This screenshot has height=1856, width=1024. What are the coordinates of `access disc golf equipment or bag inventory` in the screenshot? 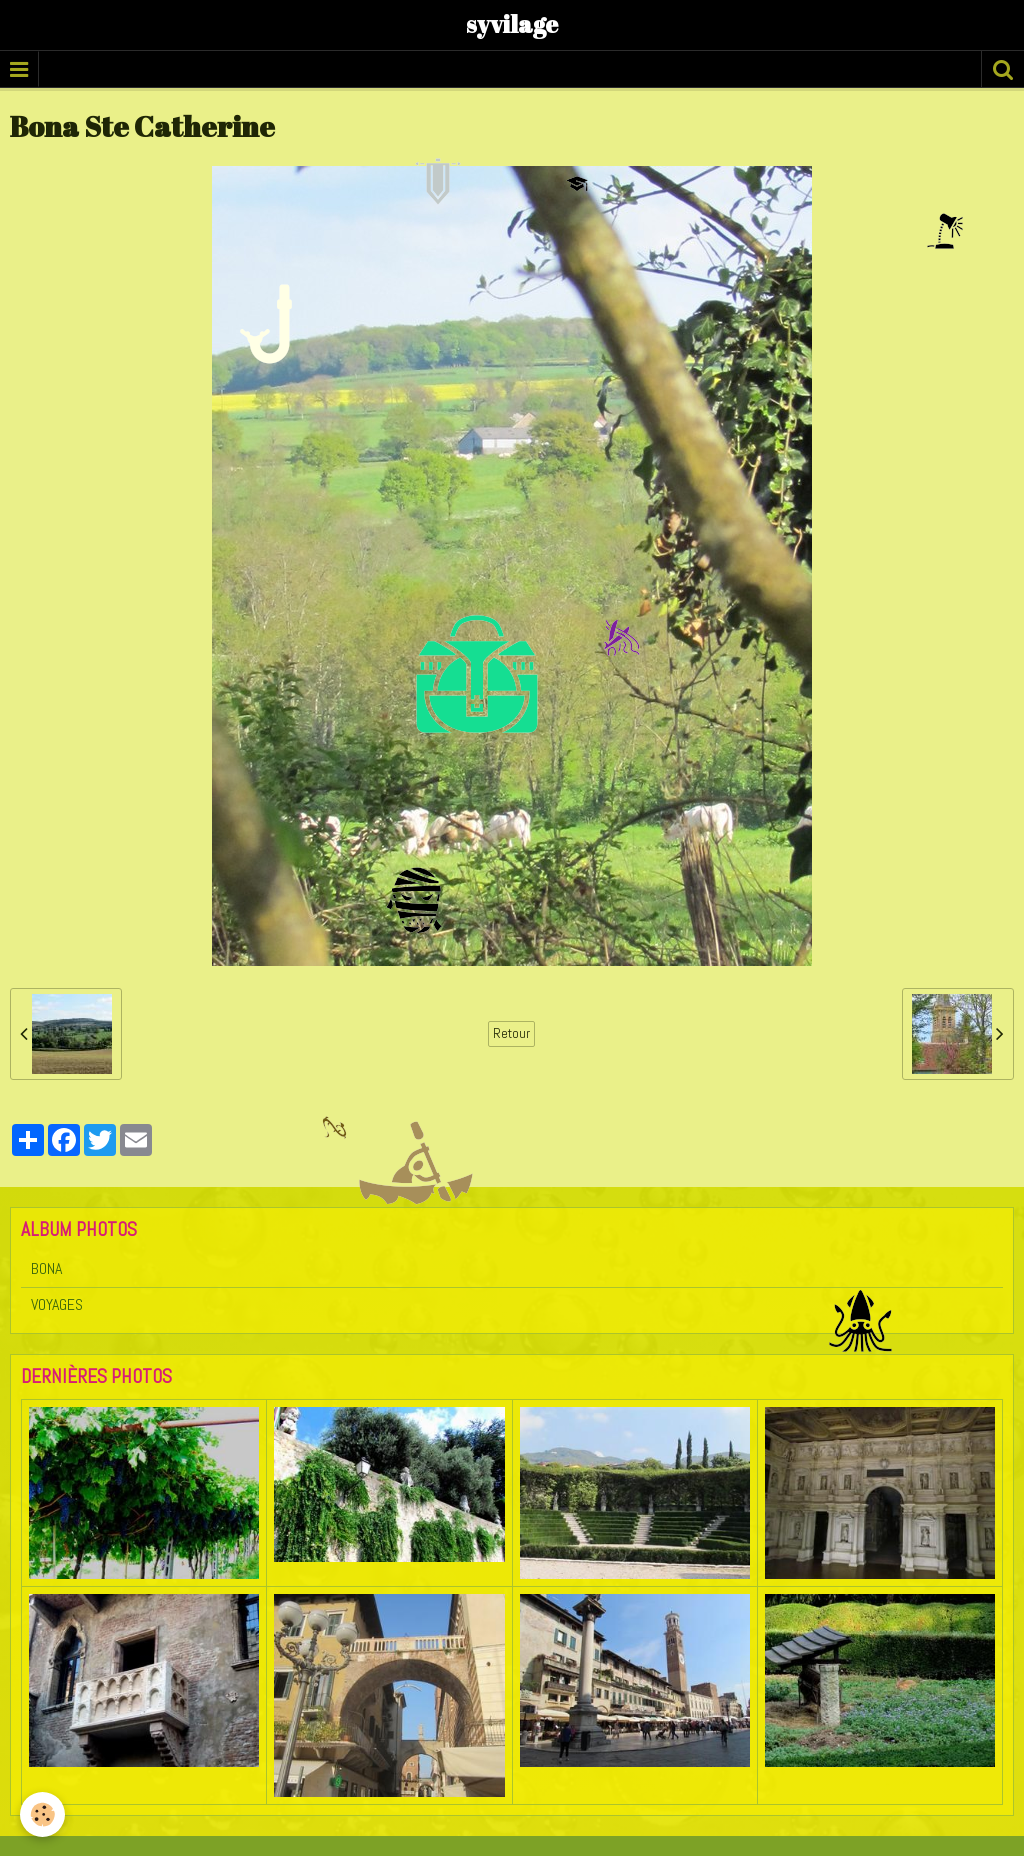 It's located at (477, 674).